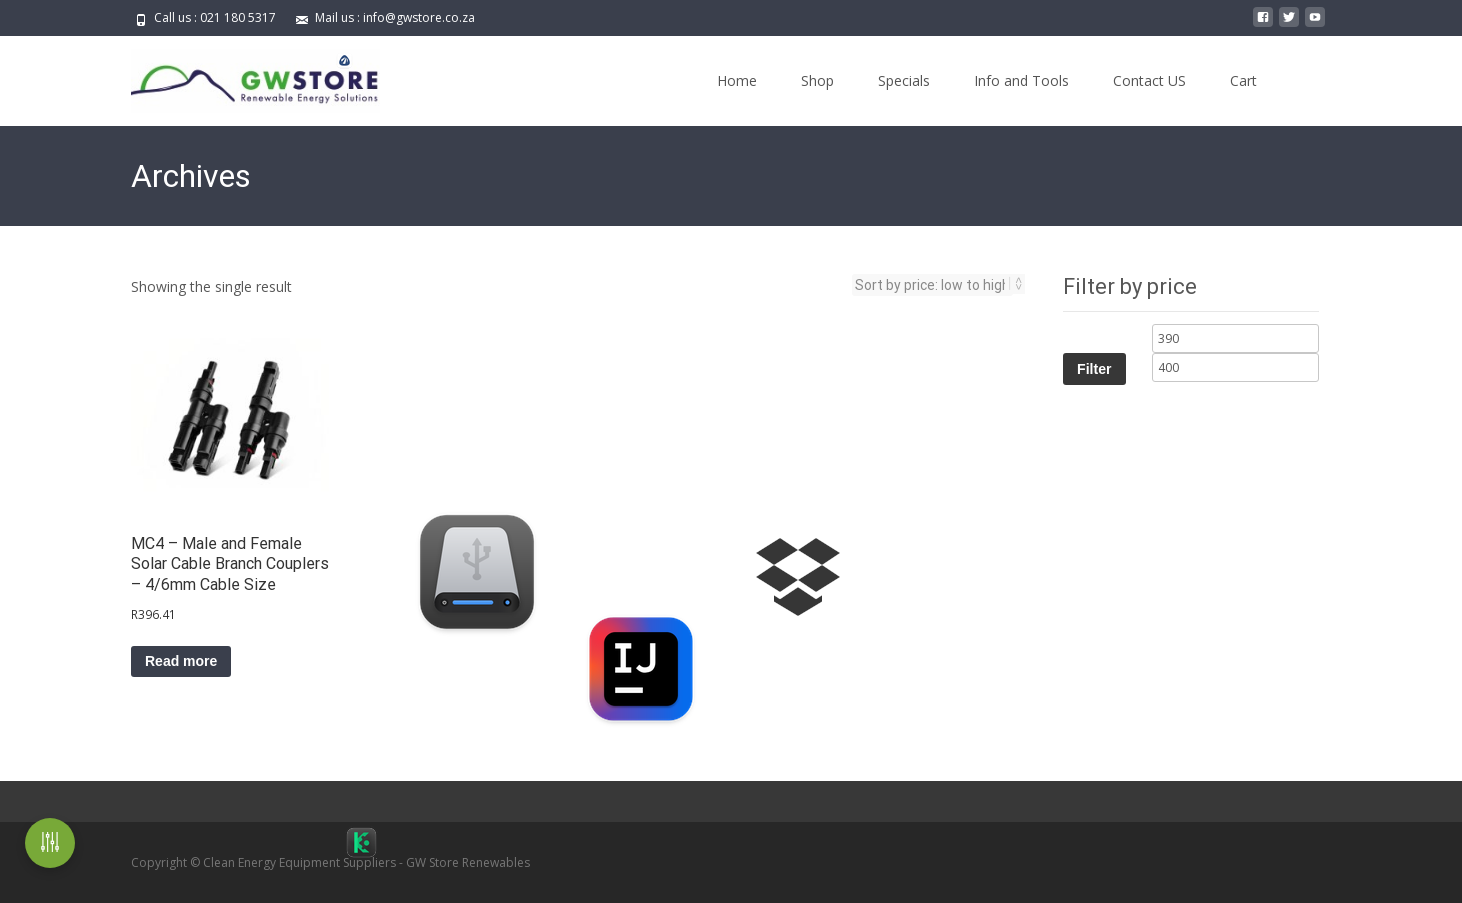 This screenshot has width=1462, height=903. What do you see at coordinates (344, 60) in the screenshot?
I see `launch the antergos linux application` at bounding box center [344, 60].